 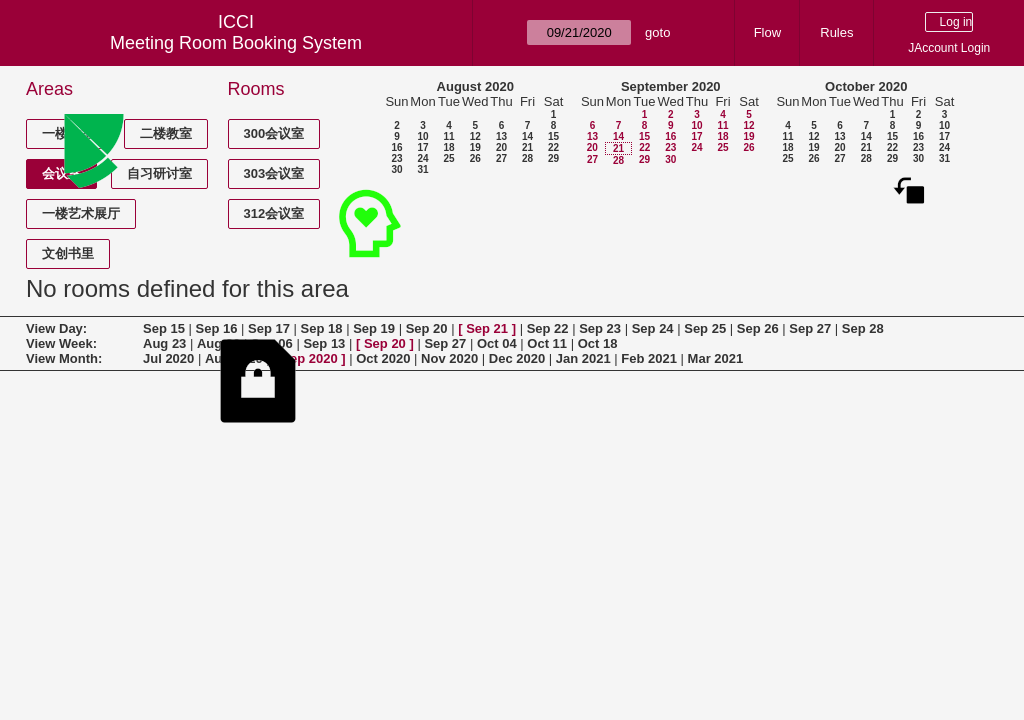 I want to click on open Poetry package manager, so click(x=94, y=151).